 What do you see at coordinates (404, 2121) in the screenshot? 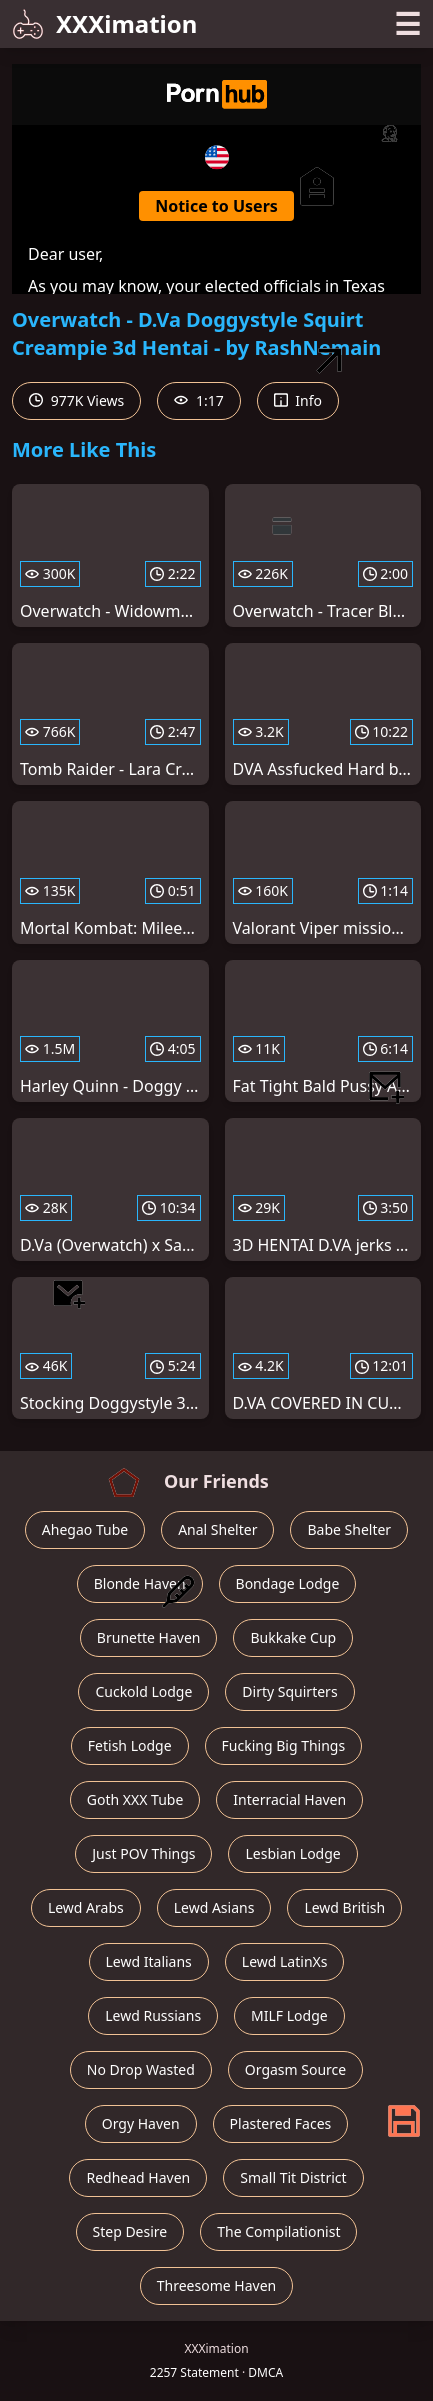
I see `save current file or document` at bounding box center [404, 2121].